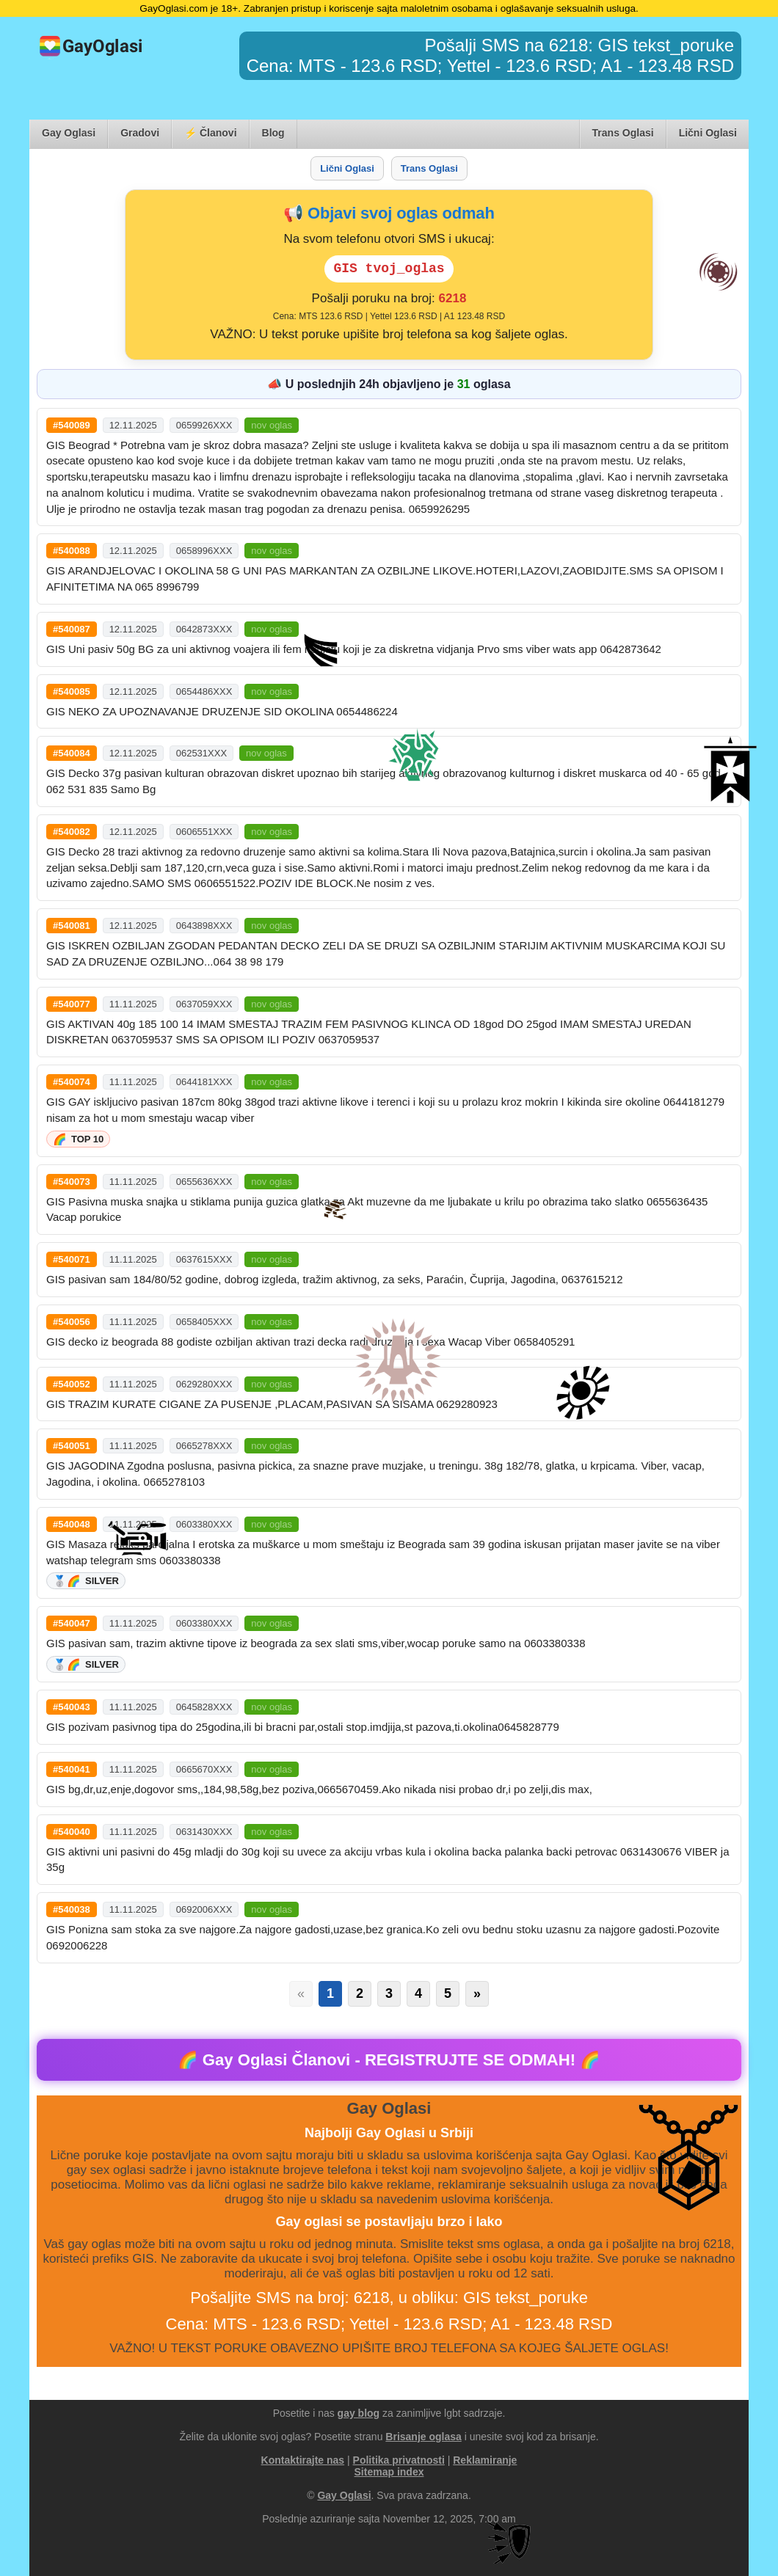 This screenshot has height=2576, width=778. What do you see at coordinates (398, 1361) in the screenshot?
I see `indicates a hazardous or dangerous terrain area` at bounding box center [398, 1361].